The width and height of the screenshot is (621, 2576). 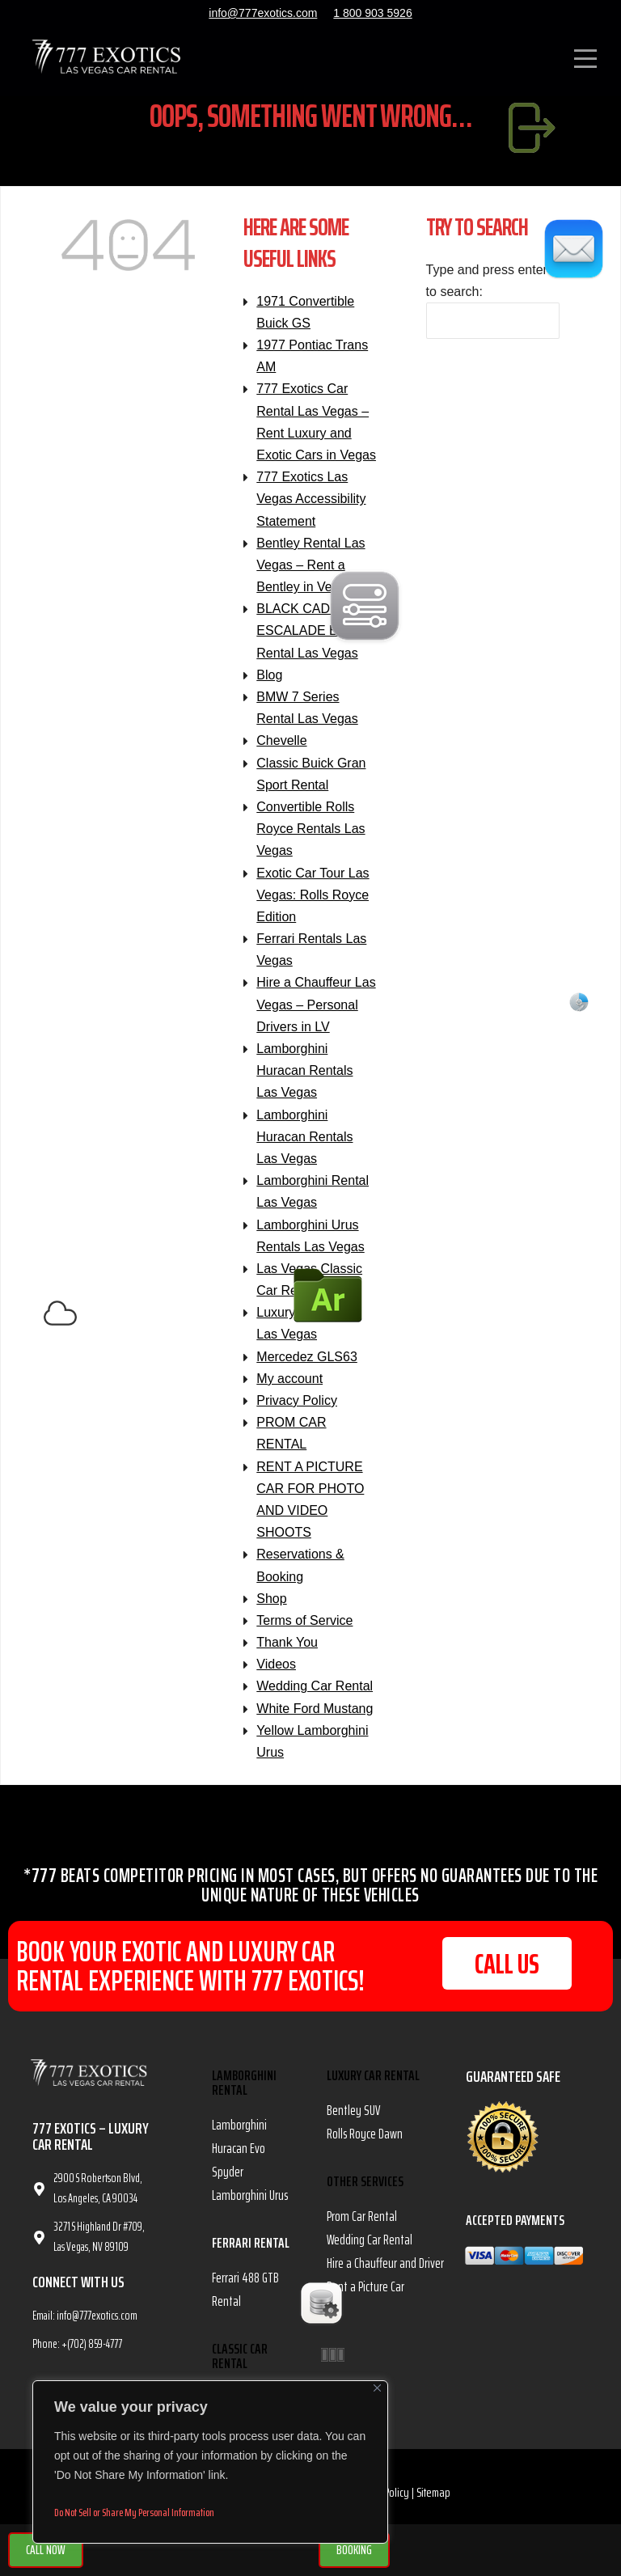 I want to click on open the mail app, so click(x=573, y=248).